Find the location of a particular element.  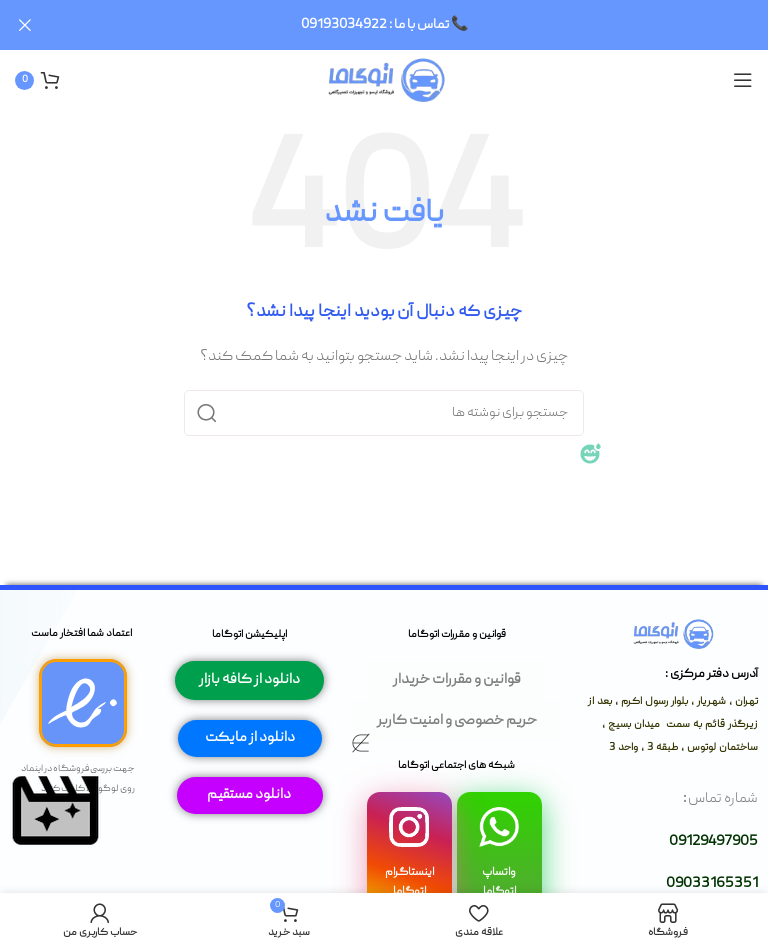

indicates item is not part of a set or group is located at coordinates (361, 743).